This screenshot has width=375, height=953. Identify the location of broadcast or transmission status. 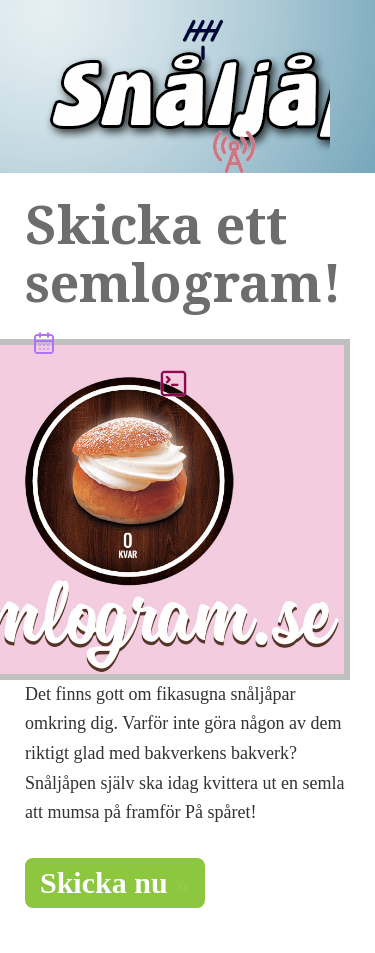
(234, 152).